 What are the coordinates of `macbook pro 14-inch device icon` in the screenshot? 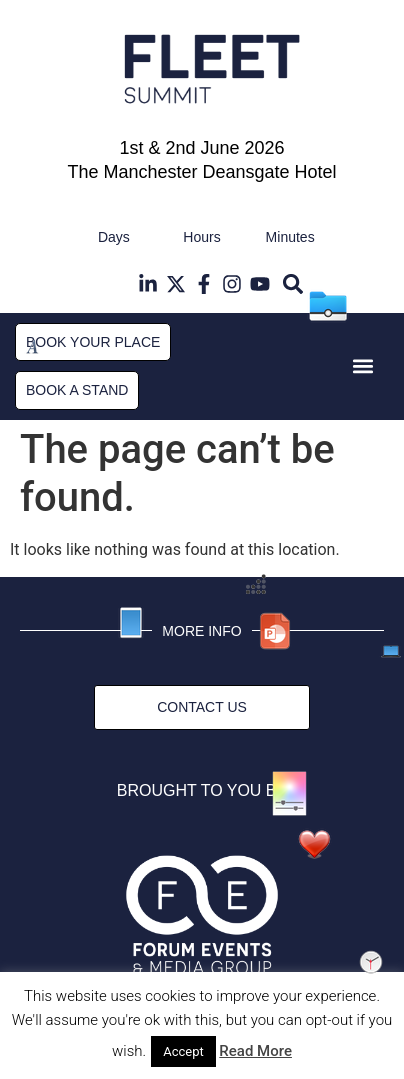 It's located at (391, 650).